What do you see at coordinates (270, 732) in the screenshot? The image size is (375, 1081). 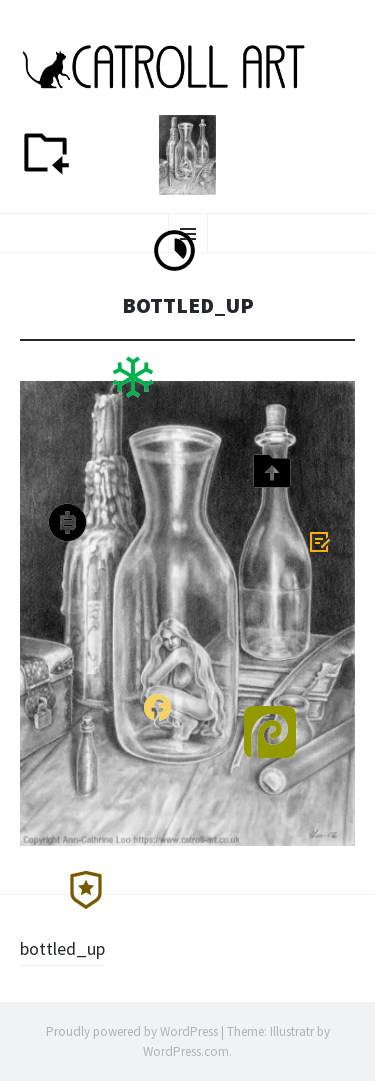 I see `open Photopea image editor` at bounding box center [270, 732].